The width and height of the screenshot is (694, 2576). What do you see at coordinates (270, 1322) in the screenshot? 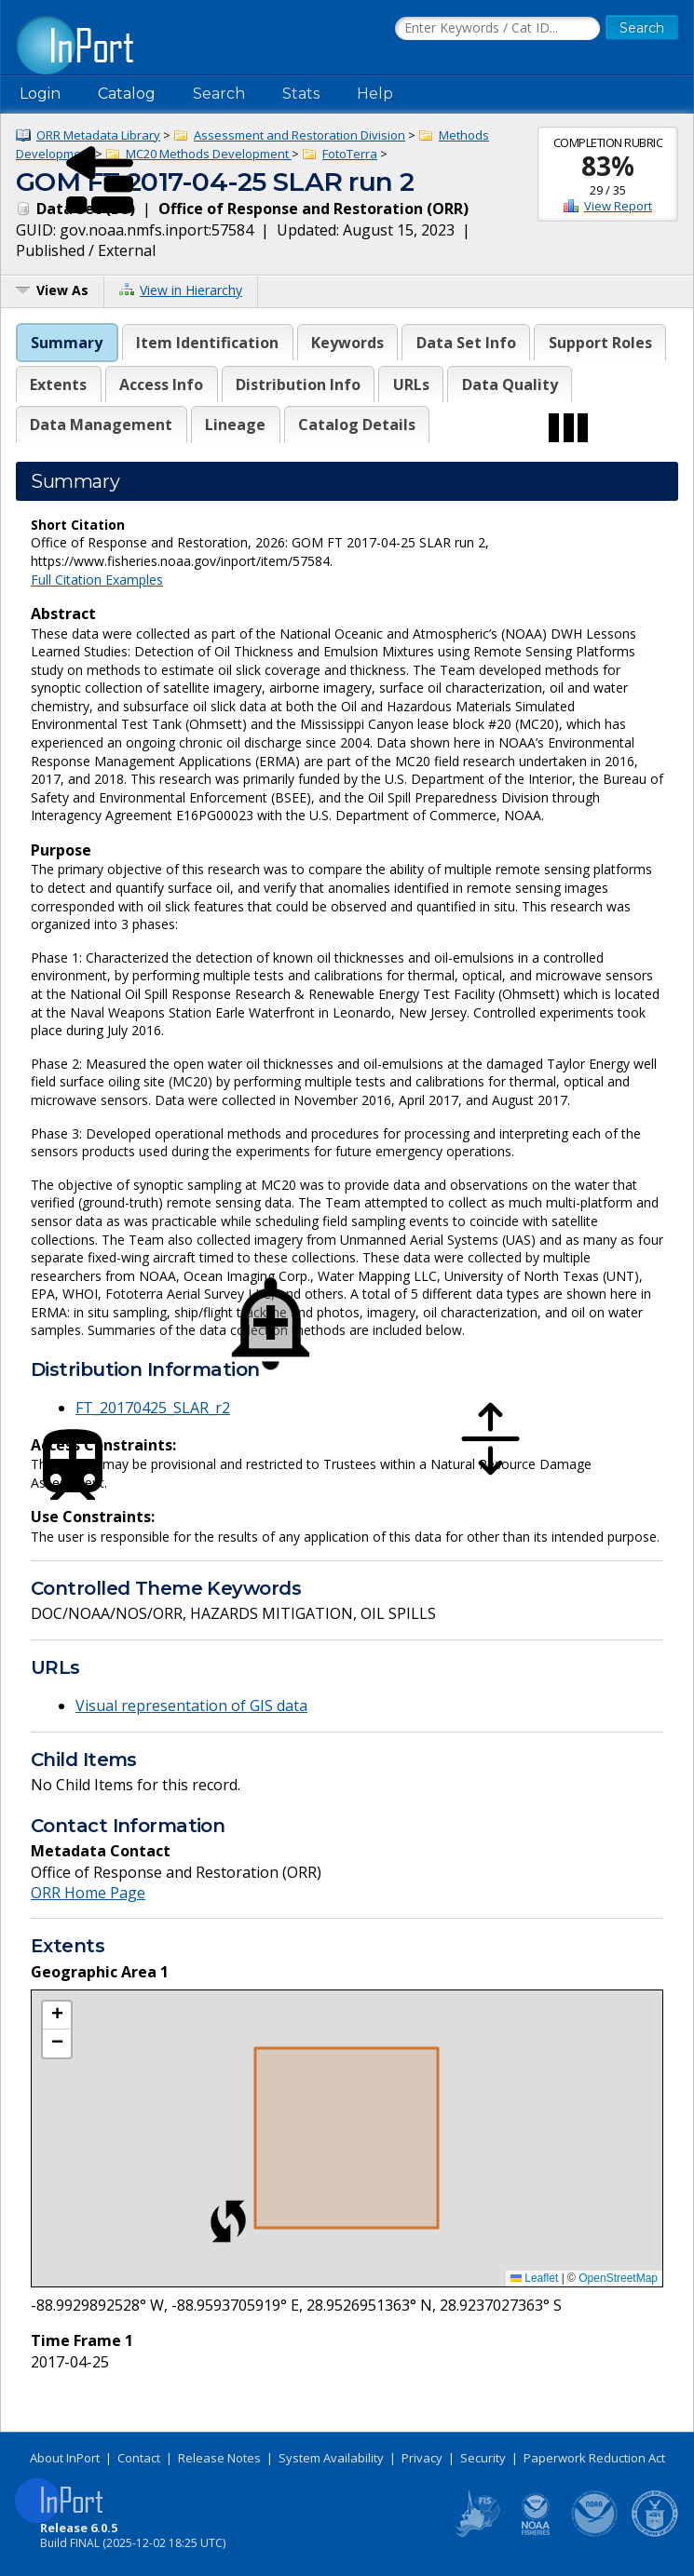
I see `add a new alert or notification` at bounding box center [270, 1322].